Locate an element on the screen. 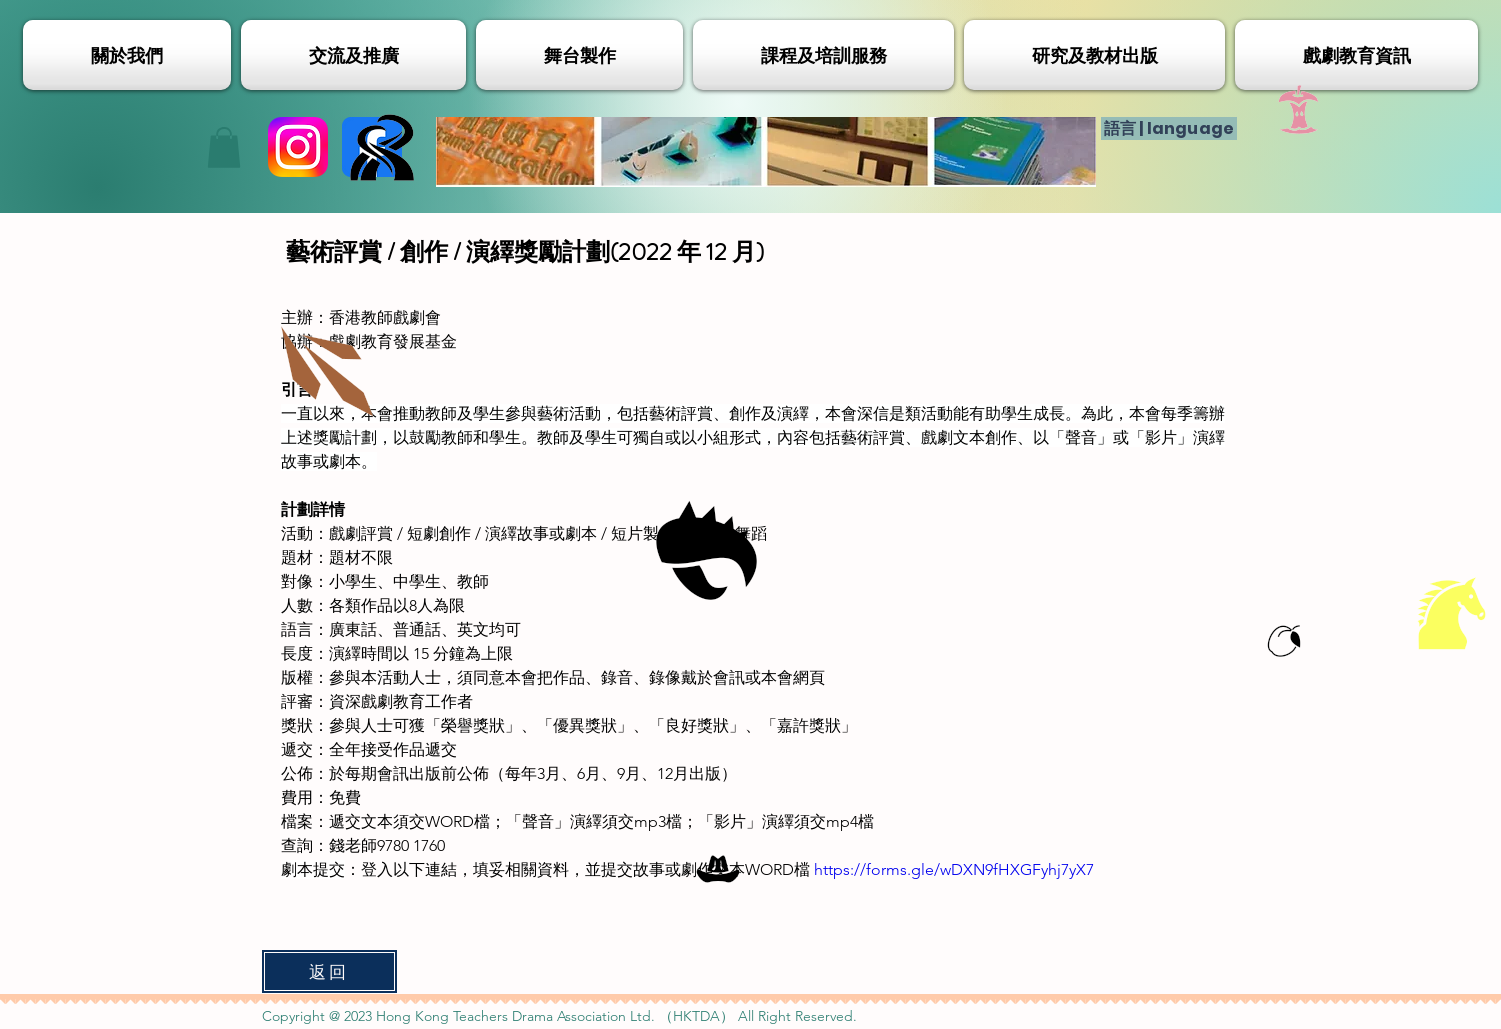 The height and width of the screenshot is (1029, 1501). collect or earn gems in a game is located at coordinates (326, 370).